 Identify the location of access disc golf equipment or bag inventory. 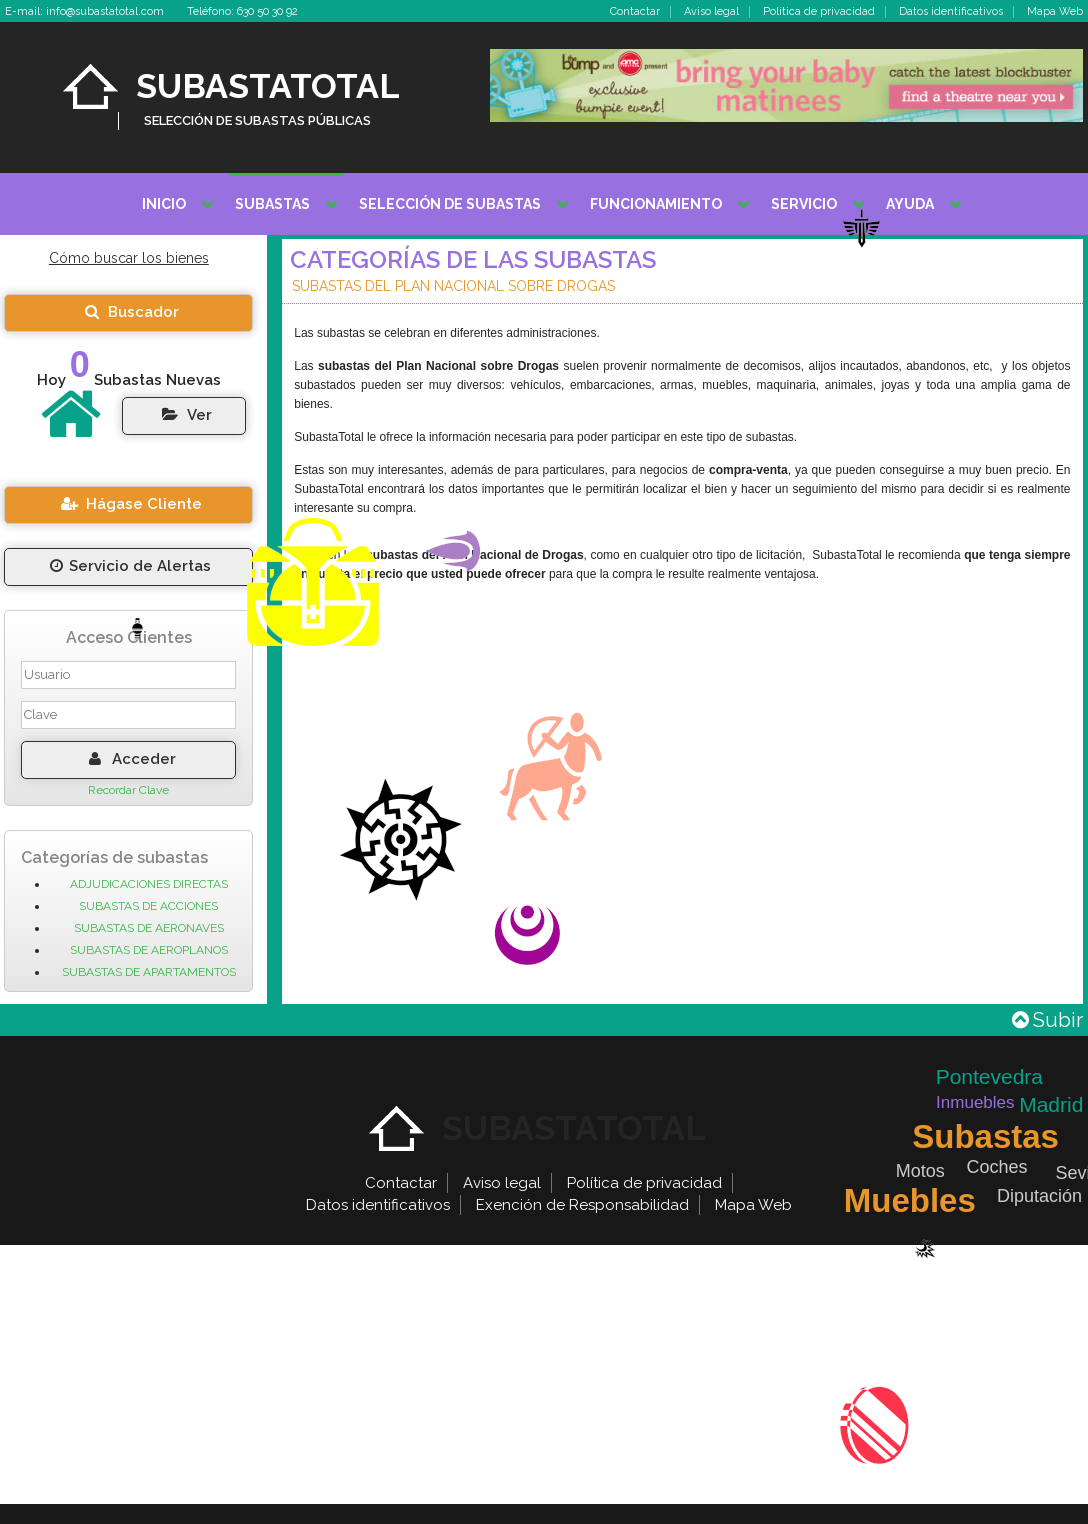
(313, 582).